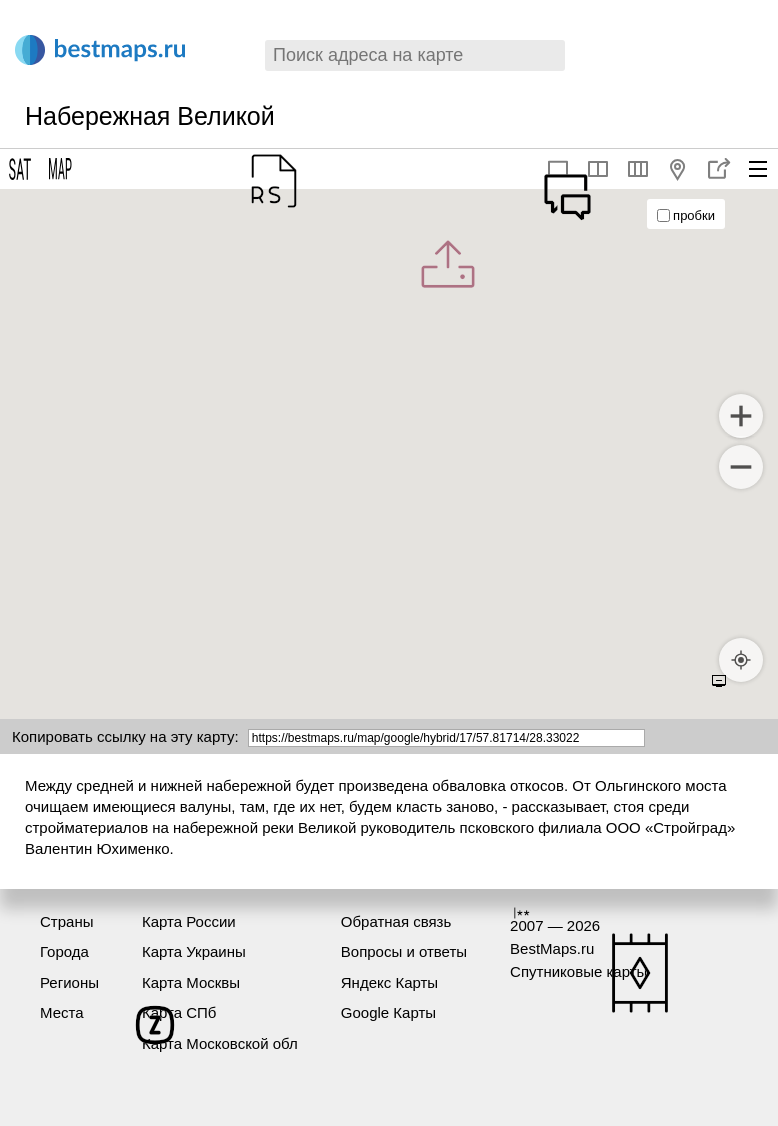 This screenshot has width=778, height=1126. What do you see at coordinates (448, 267) in the screenshot?
I see `upload a file or document` at bounding box center [448, 267].